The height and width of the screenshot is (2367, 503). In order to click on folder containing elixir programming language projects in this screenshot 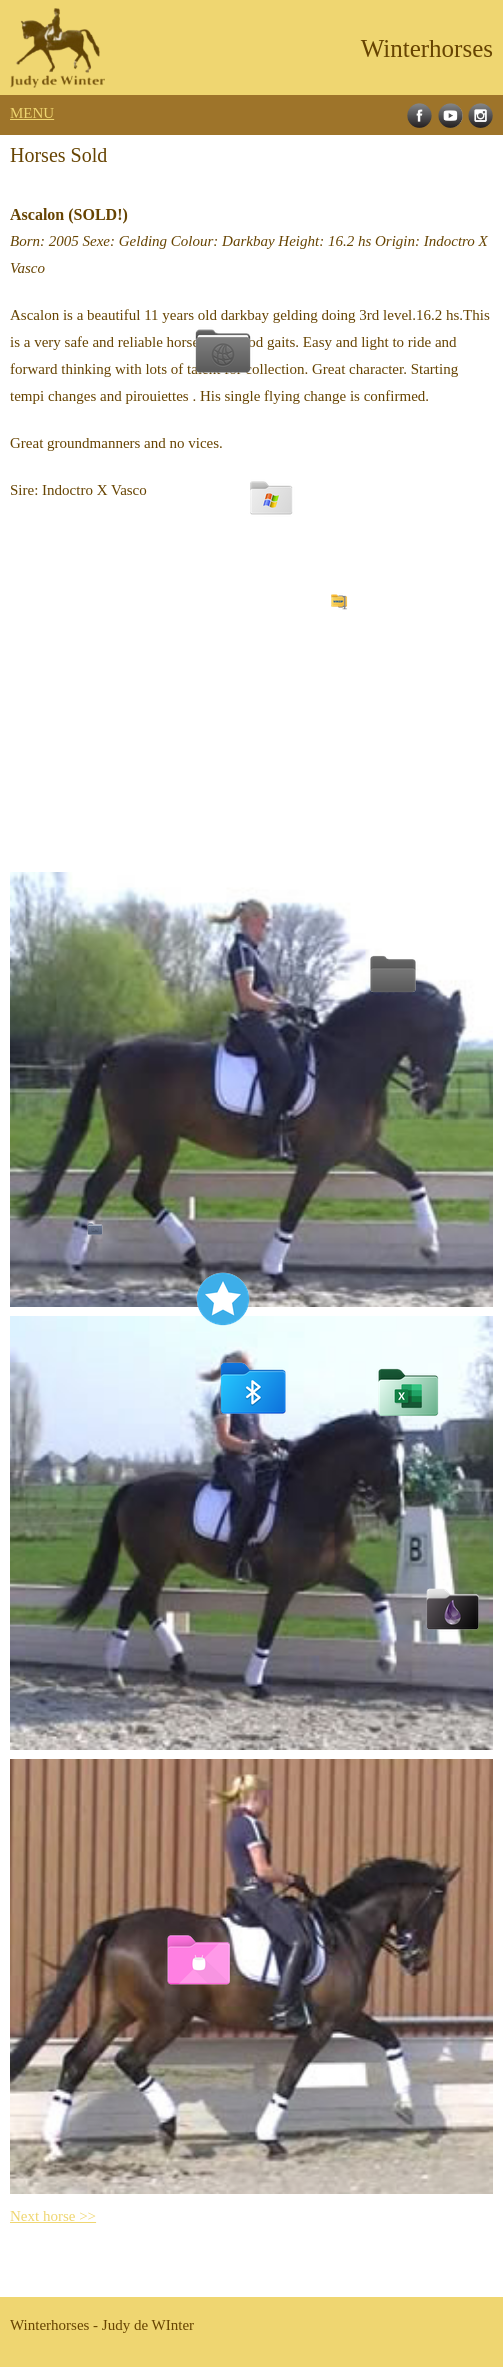, I will do `click(452, 1610)`.